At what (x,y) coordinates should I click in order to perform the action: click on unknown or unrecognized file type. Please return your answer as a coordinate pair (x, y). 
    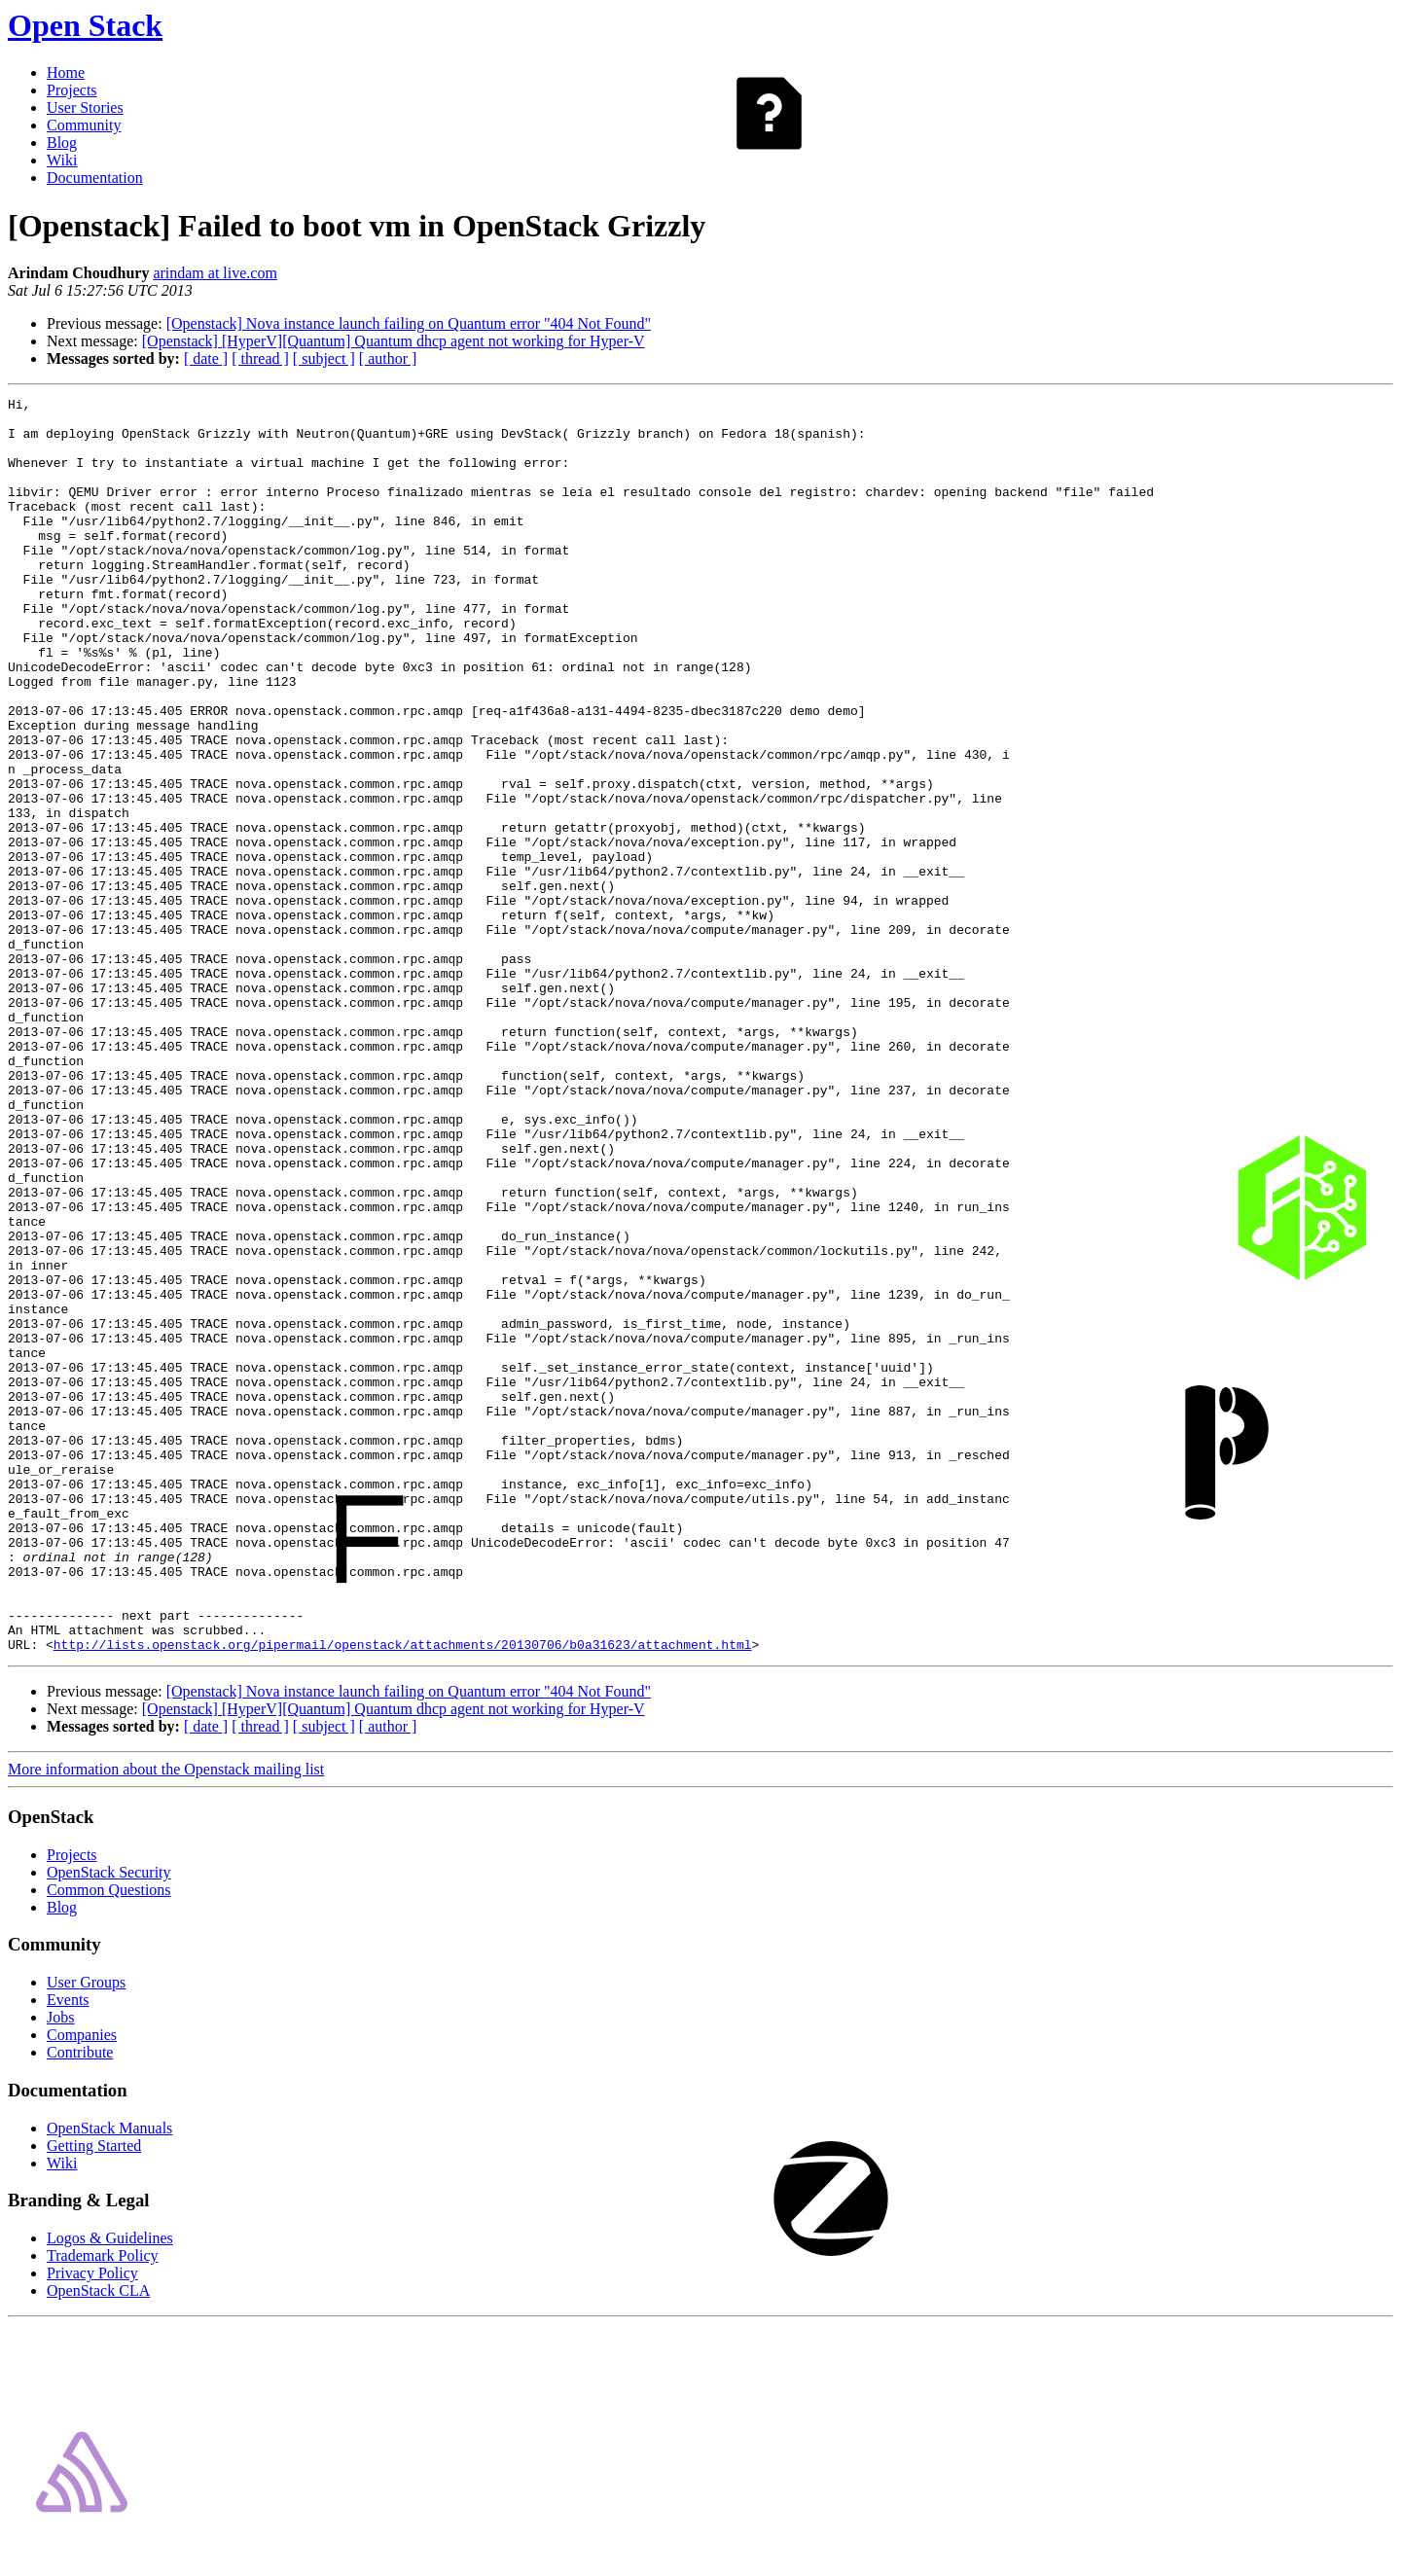
    Looking at the image, I should click on (769, 113).